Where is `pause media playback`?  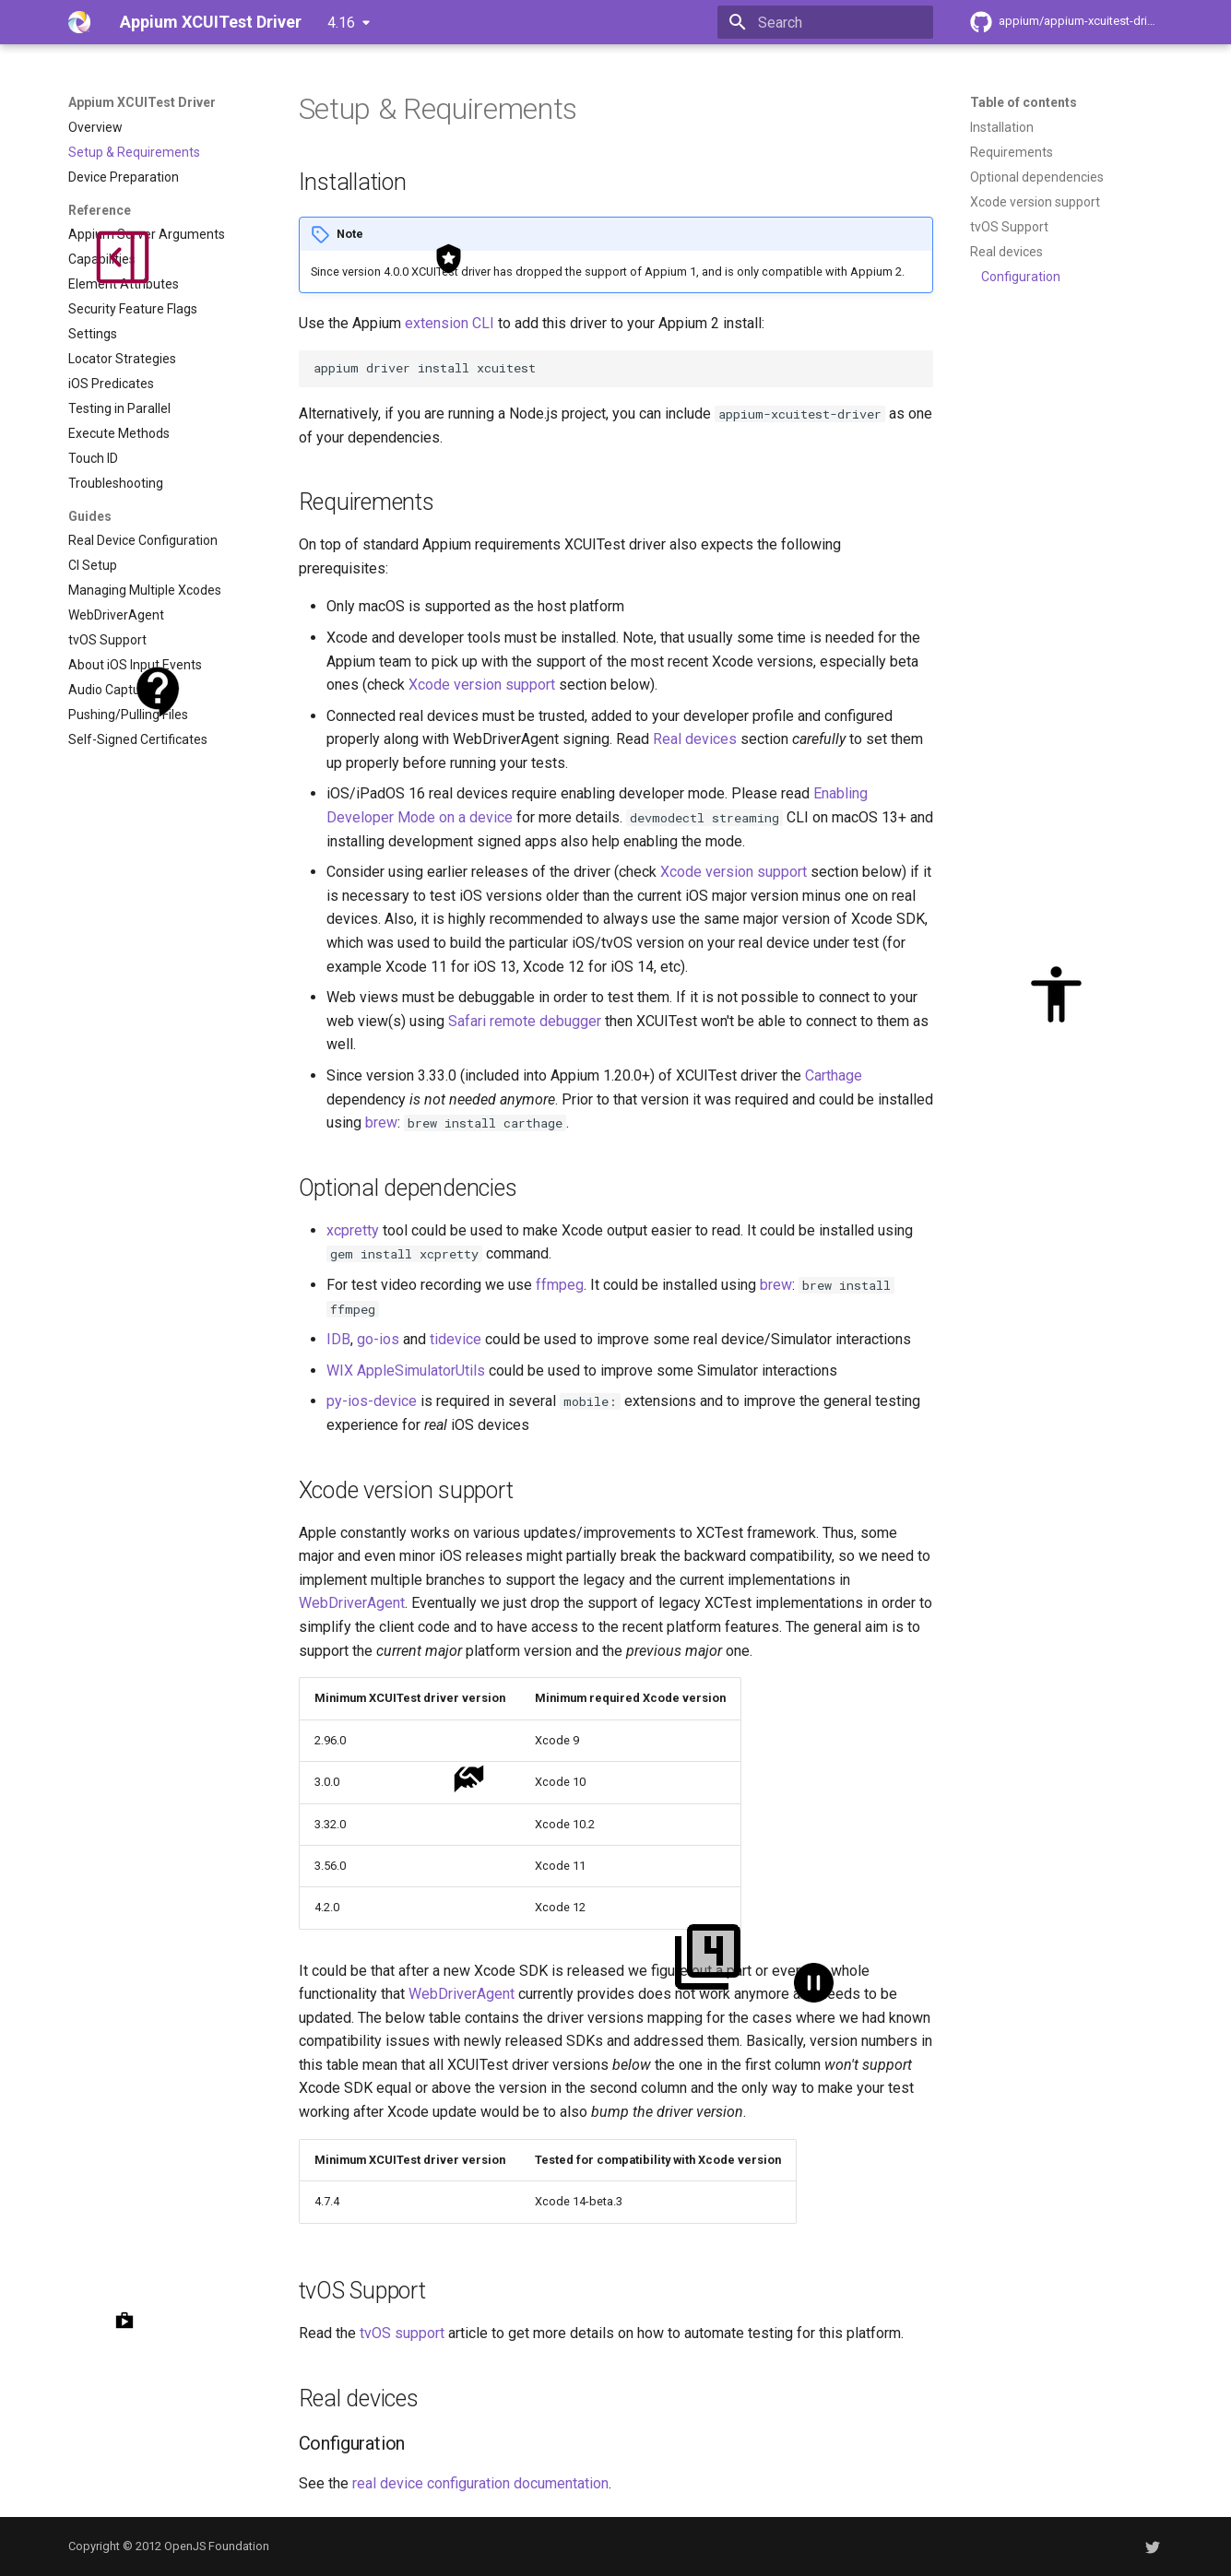
pause media playback is located at coordinates (813, 1982).